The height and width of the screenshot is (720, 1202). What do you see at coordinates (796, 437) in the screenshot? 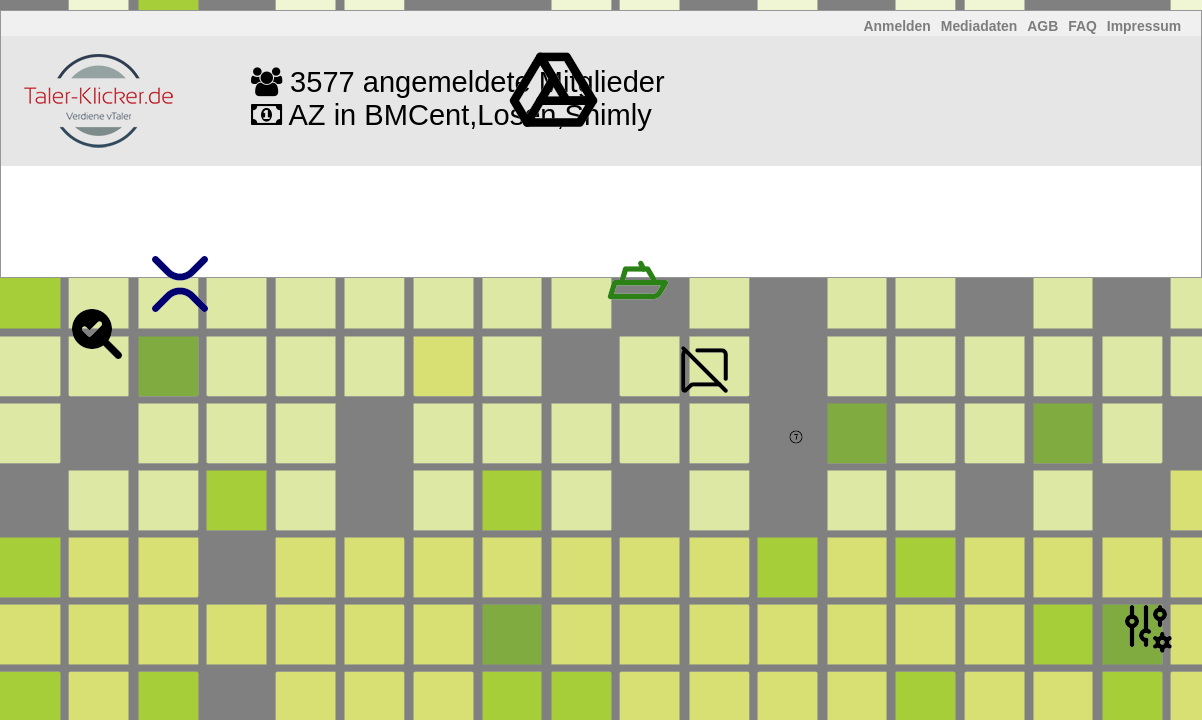
I see `indicates step 7 in a multi-step process` at bounding box center [796, 437].